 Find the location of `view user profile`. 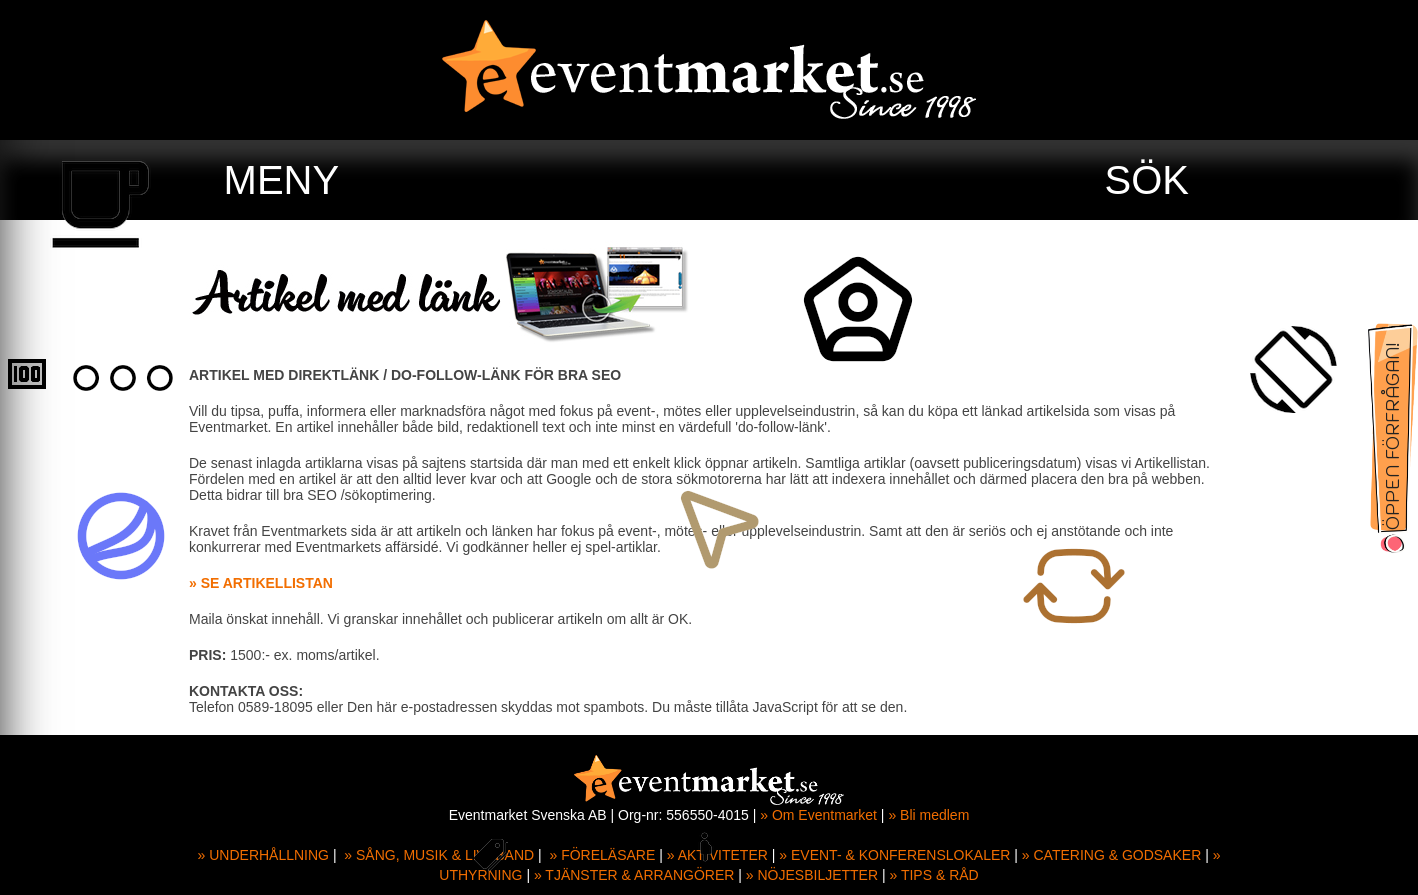

view user profile is located at coordinates (858, 312).